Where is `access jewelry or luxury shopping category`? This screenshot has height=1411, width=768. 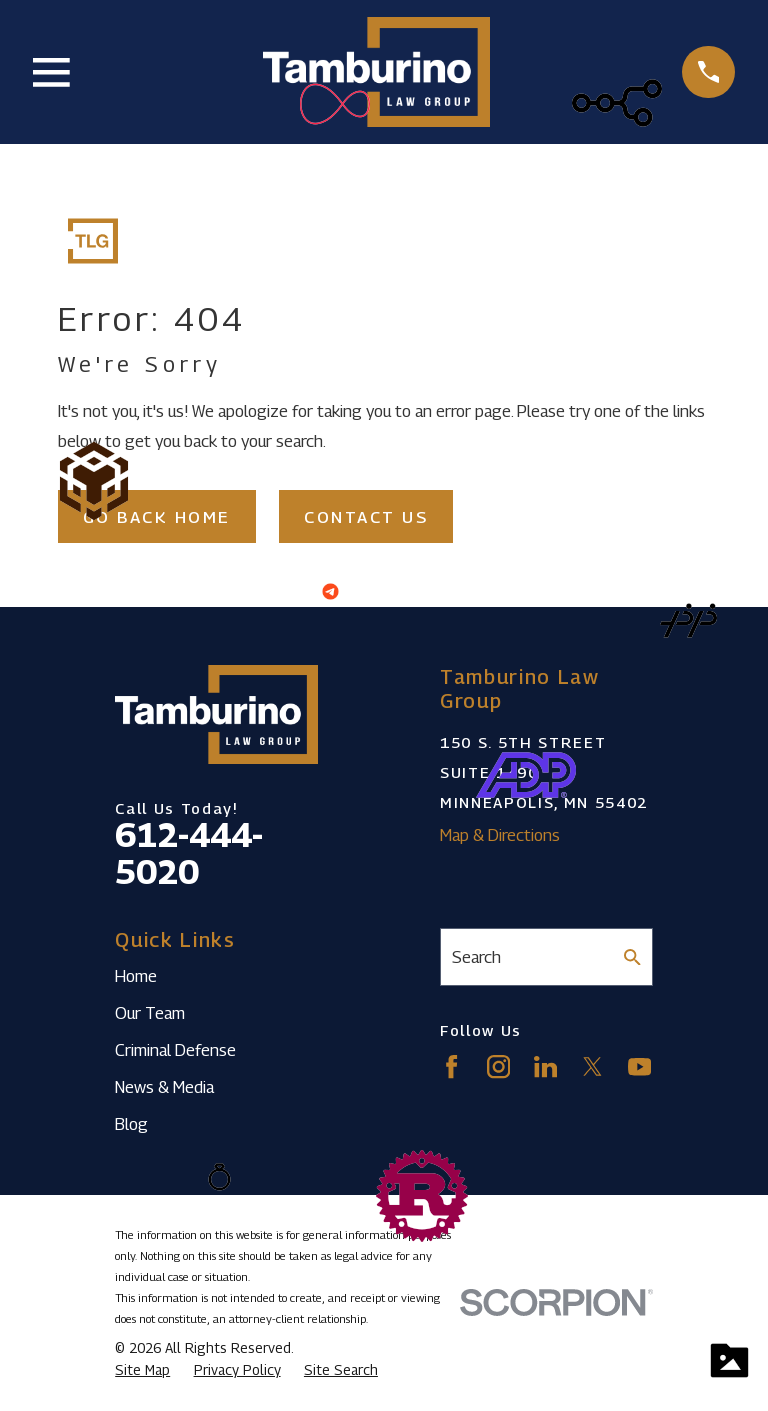 access jewelry or luxury shopping category is located at coordinates (219, 1177).